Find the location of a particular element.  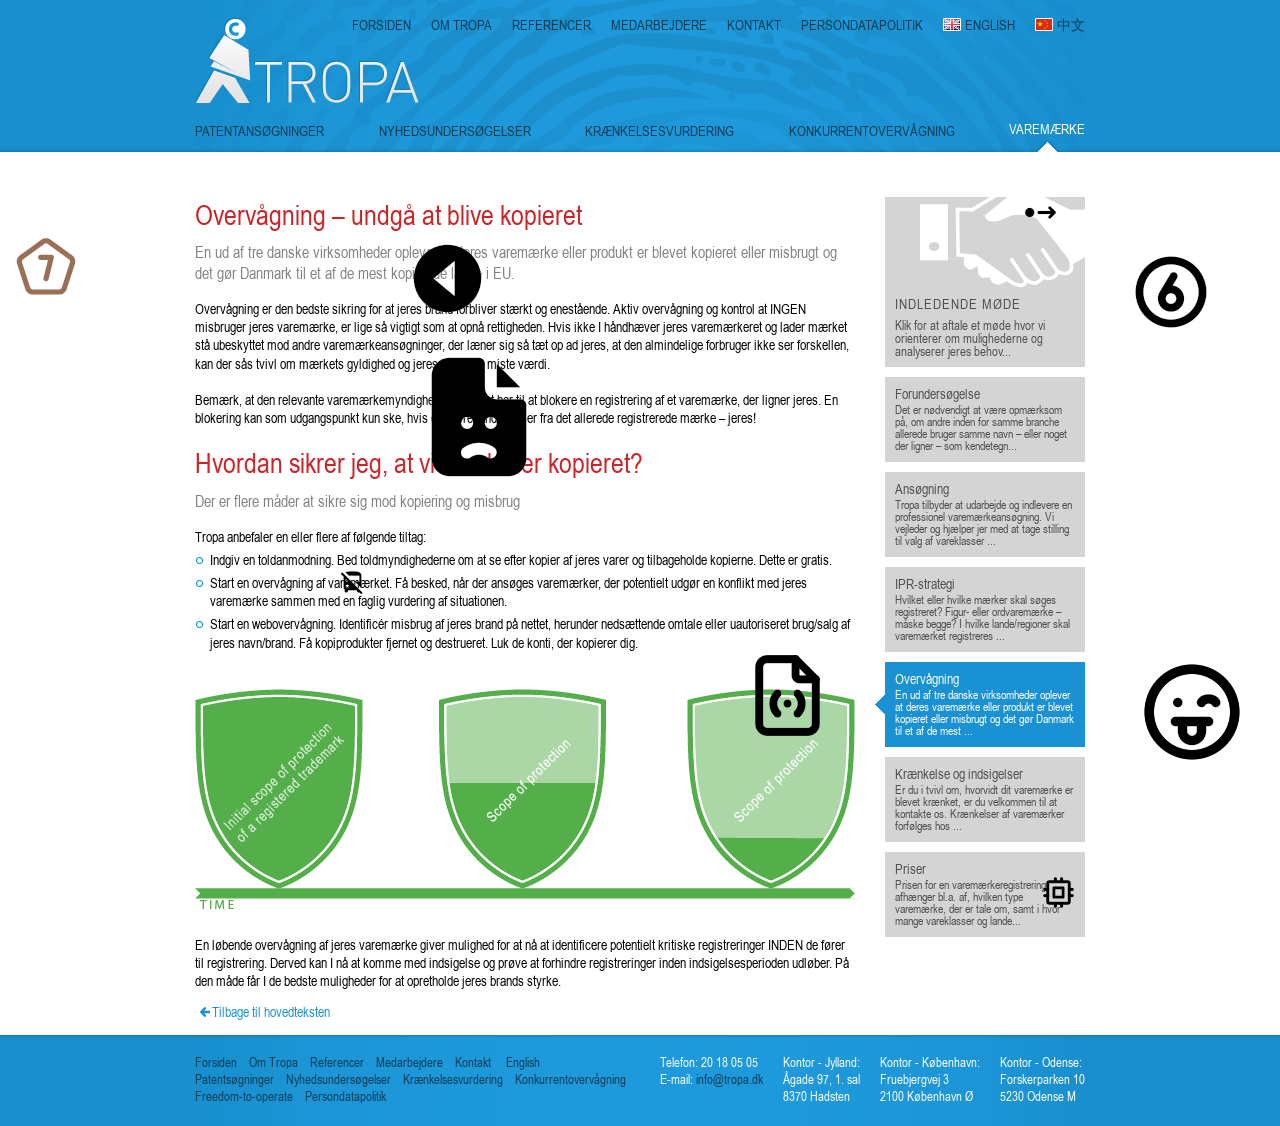

indicates a file error or problem is located at coordinates (479, 417).